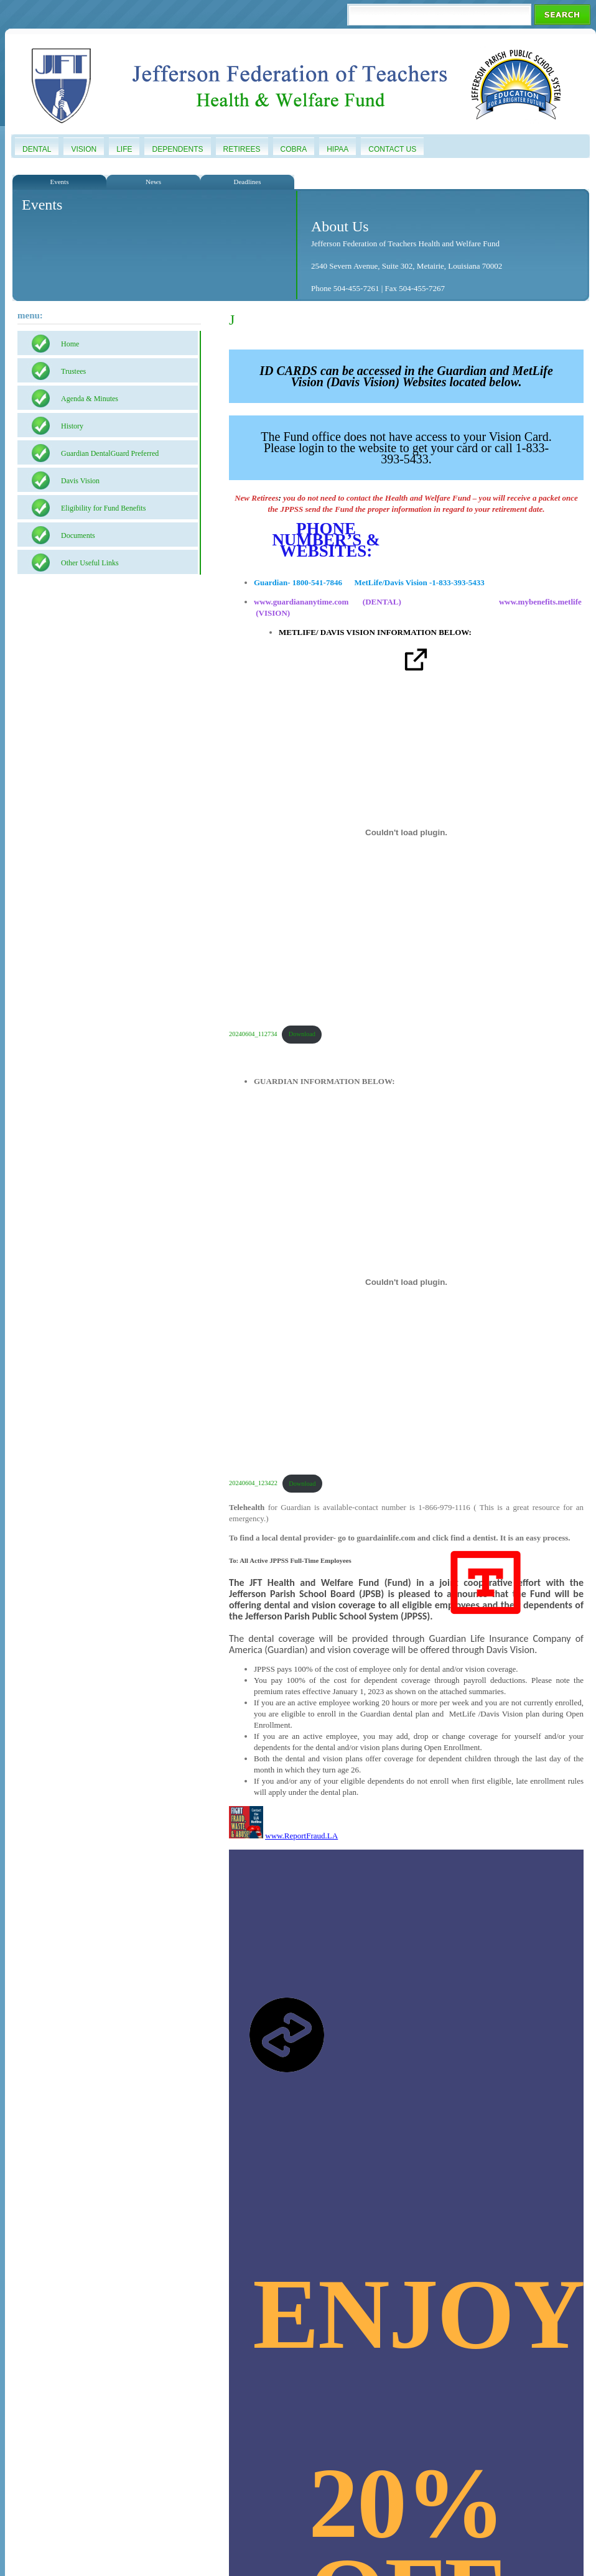 The width and height of the screenshot is (596, 2576). Describe the element at coordinates (287, 2035) in the screenshot. I see `pay with afterpay at checkout` at that location.